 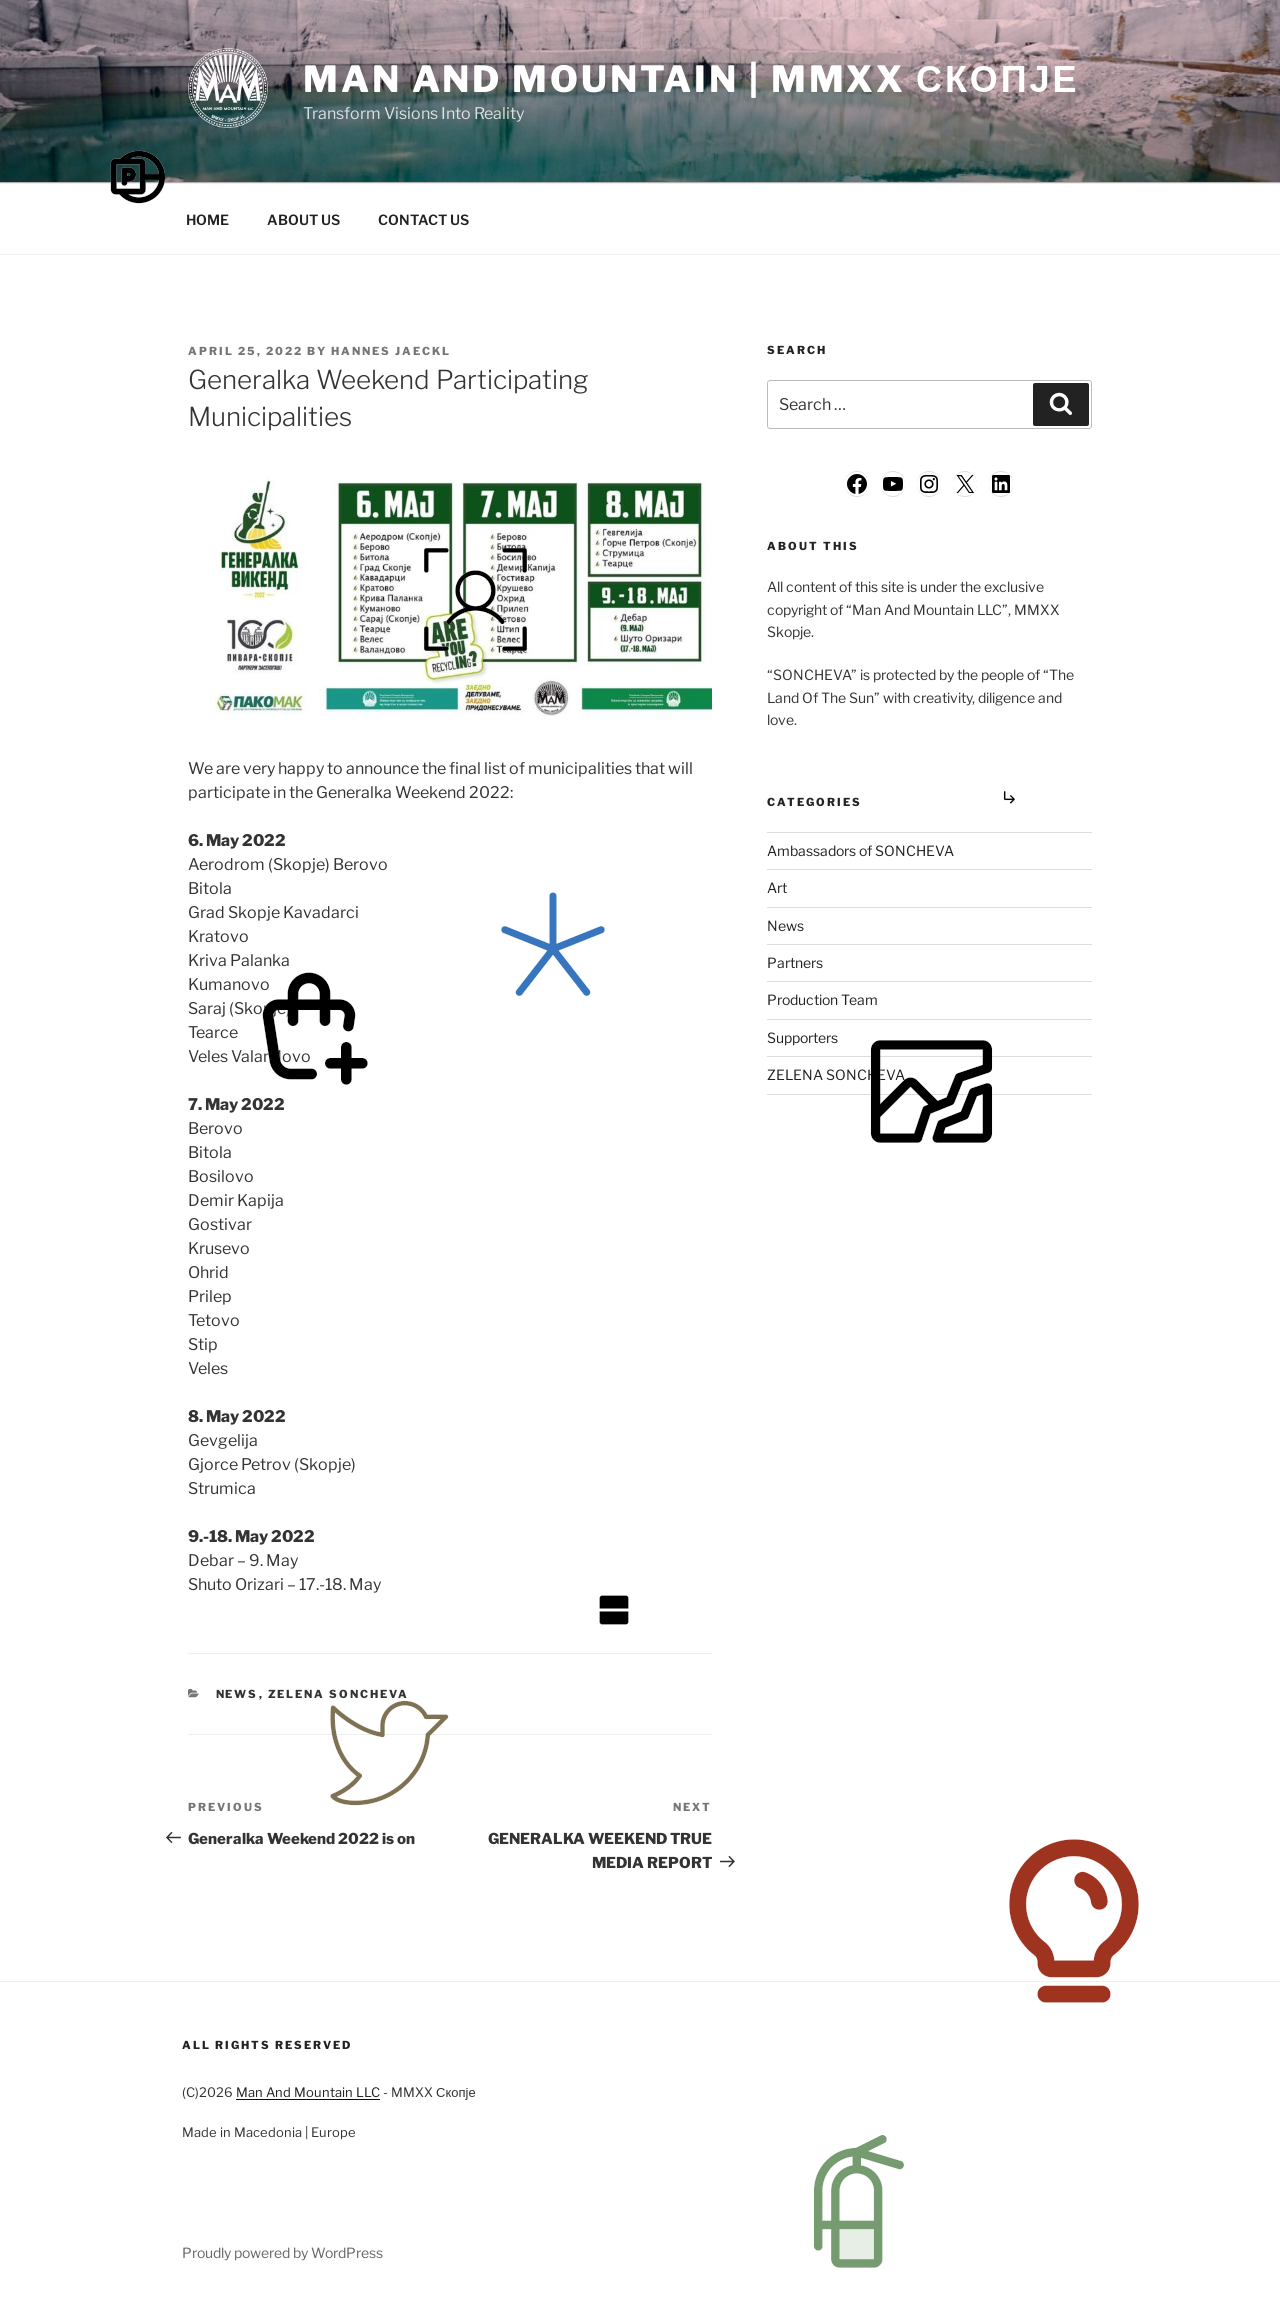 I want to click on access tips or helpful suggestions, so click(x=1074, y=1921).